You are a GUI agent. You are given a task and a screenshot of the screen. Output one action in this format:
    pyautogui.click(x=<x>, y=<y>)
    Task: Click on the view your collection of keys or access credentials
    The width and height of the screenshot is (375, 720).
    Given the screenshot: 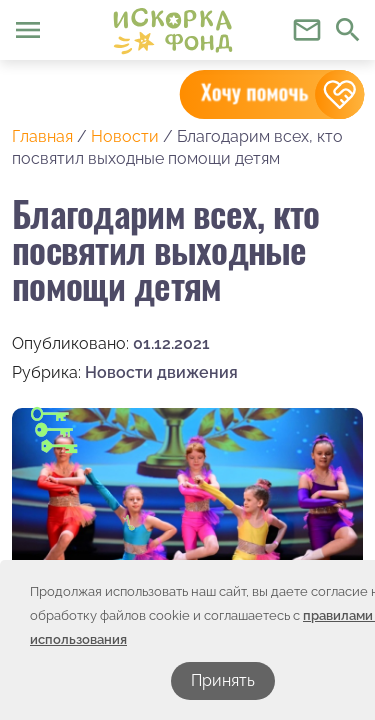 What is the action you would take?
    pyautogui.click(x=54, y=430)
    